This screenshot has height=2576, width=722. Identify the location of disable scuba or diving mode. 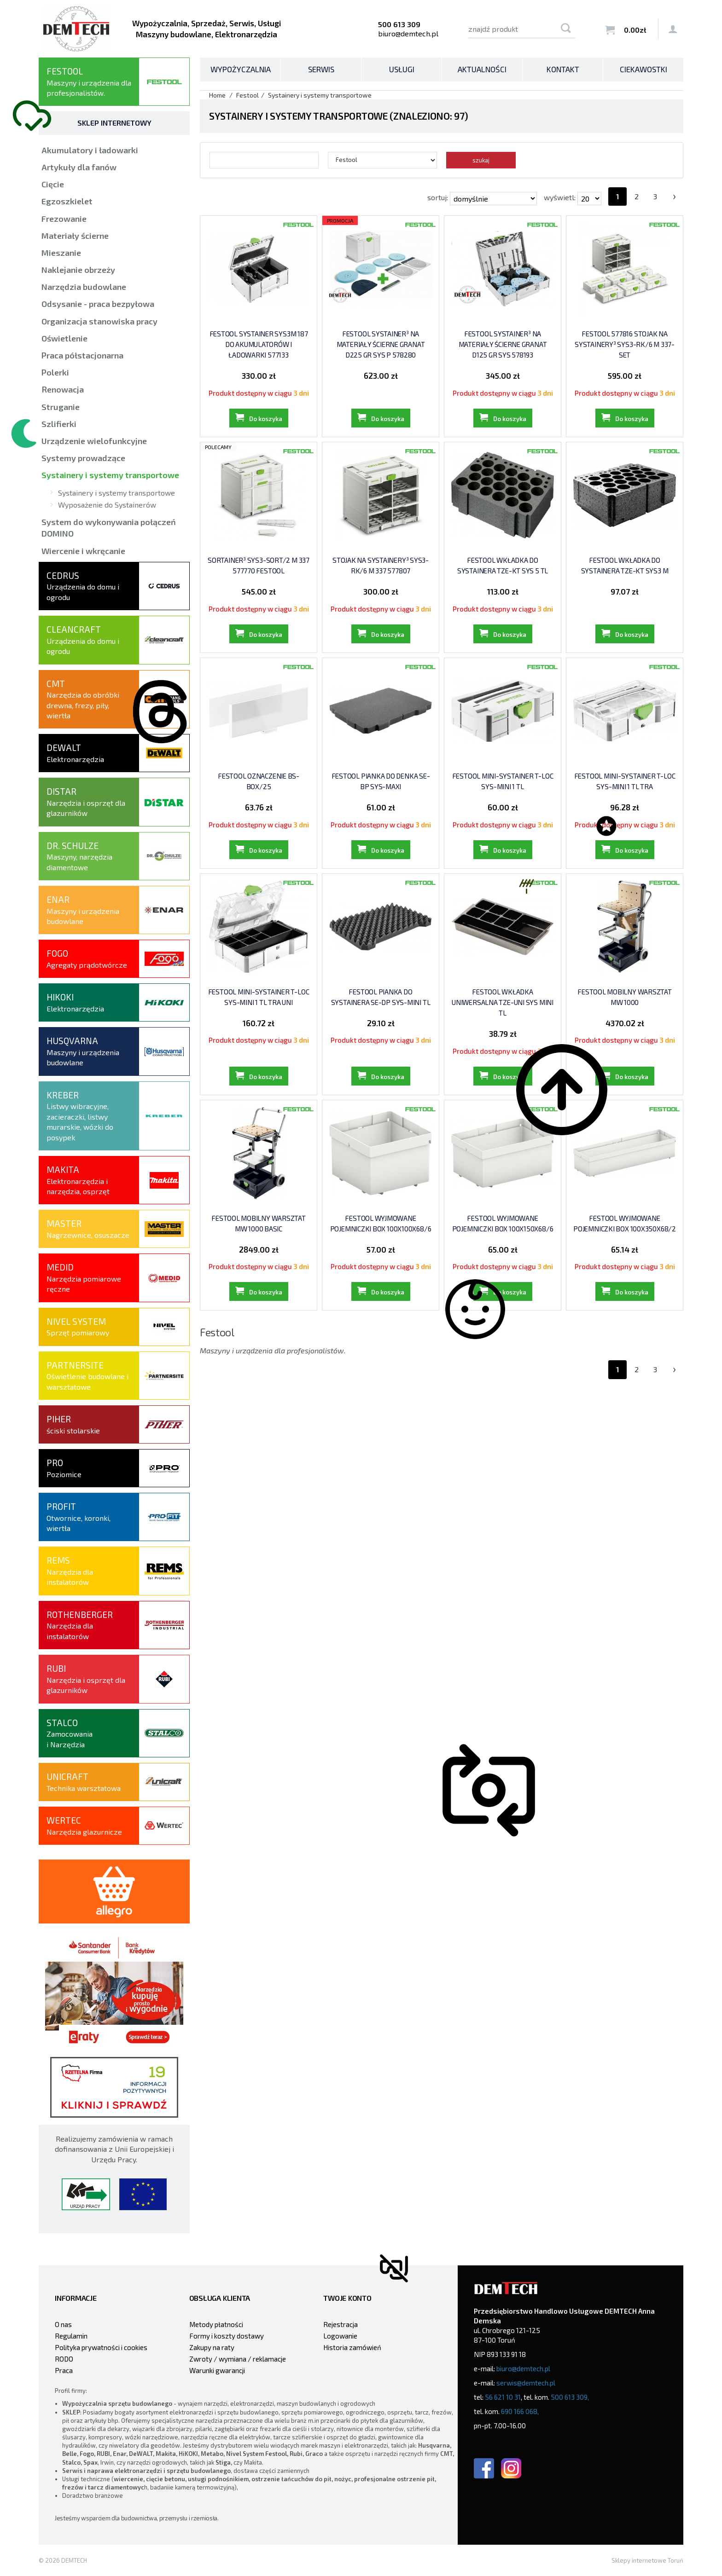
(394, 2268).